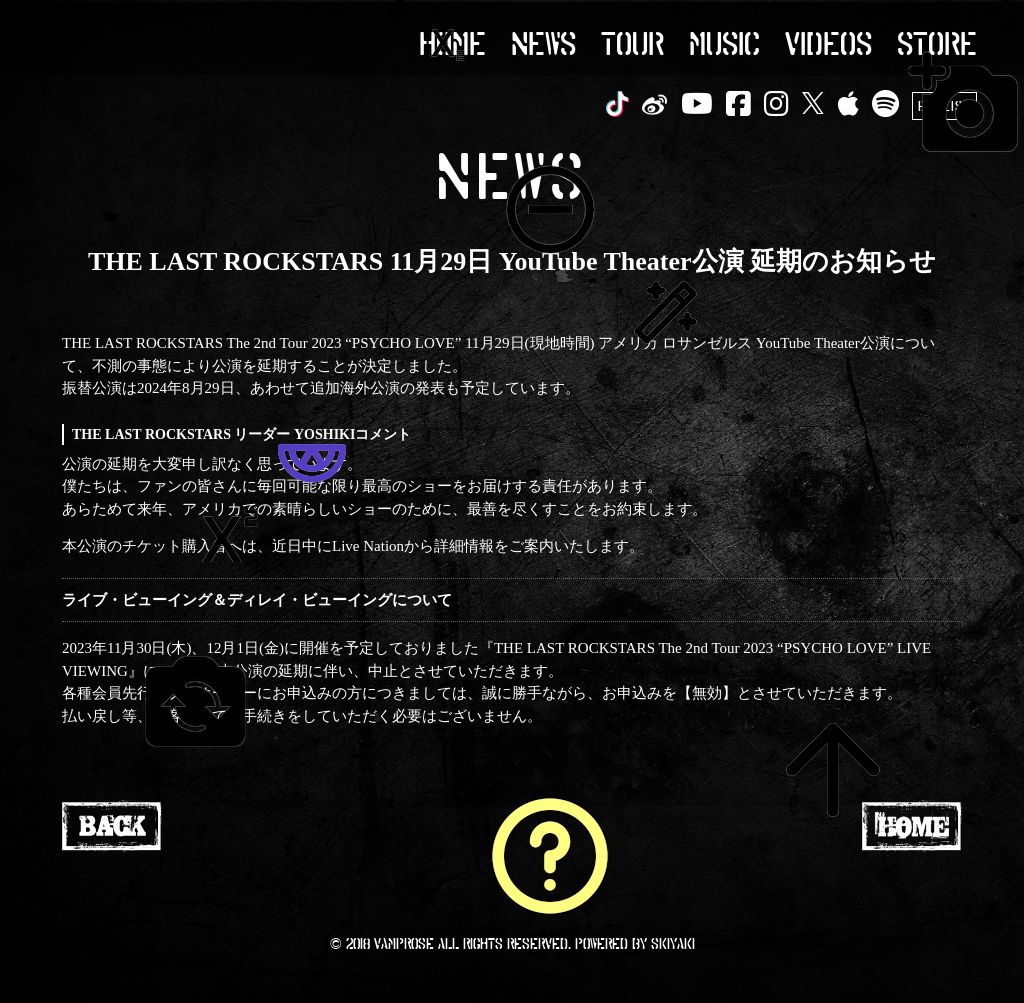  I want to click on format text as subscript, so click(443, 45).